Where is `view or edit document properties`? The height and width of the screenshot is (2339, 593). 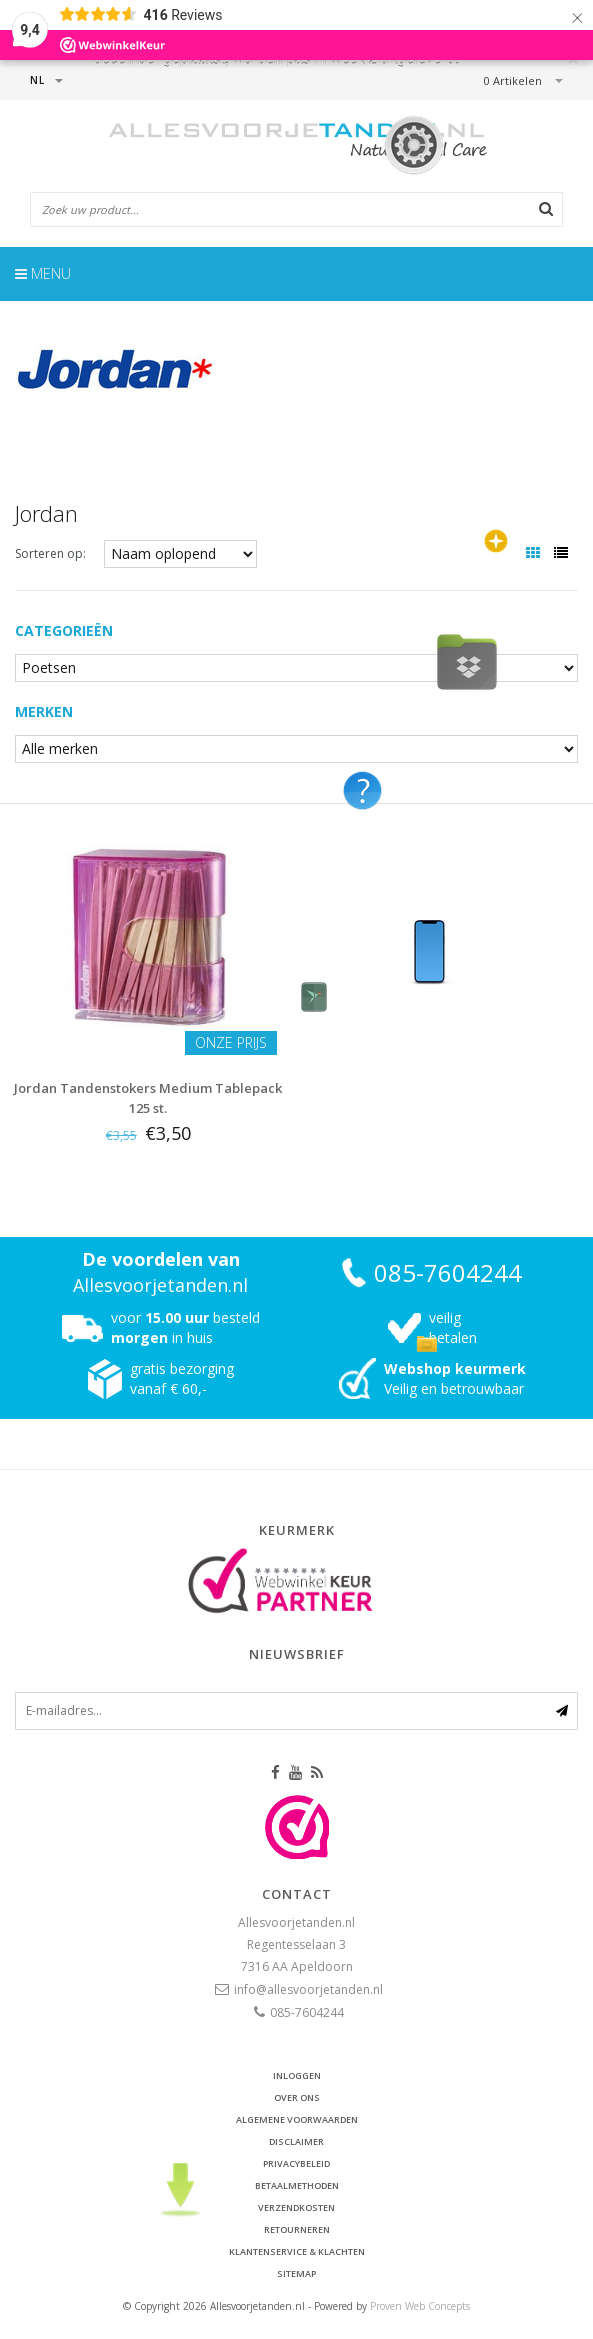 view or edit document properties is located at coordinates (414, 145).